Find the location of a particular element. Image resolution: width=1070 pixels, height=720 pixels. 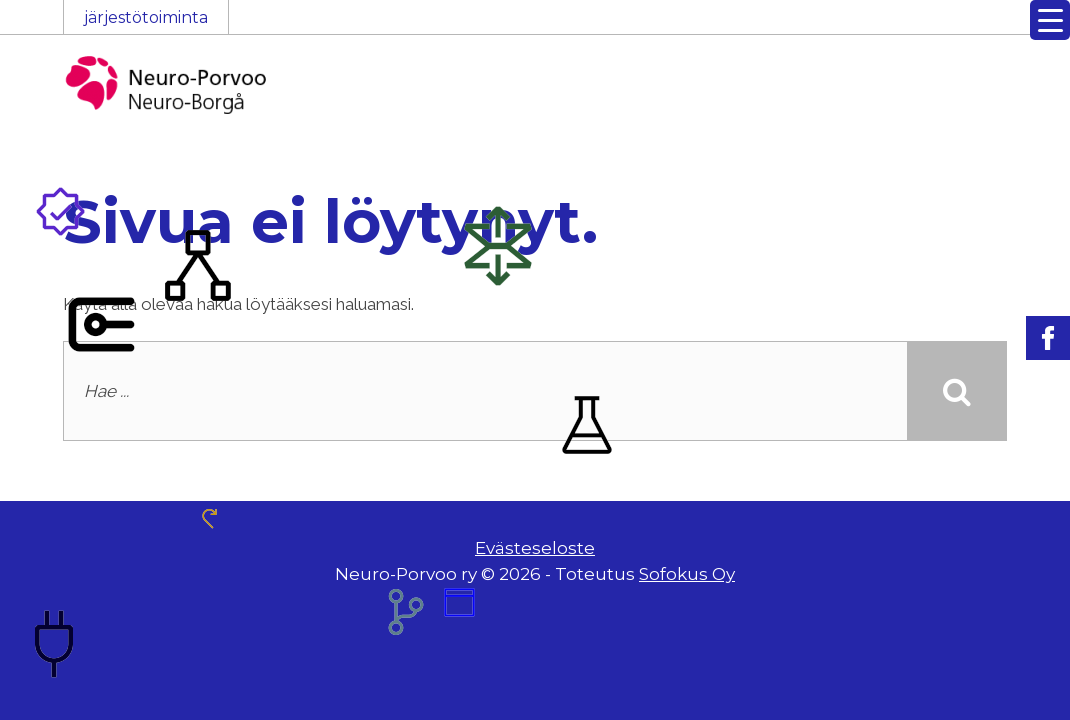

access experimental or beta features is located at coordinates (587, 425).